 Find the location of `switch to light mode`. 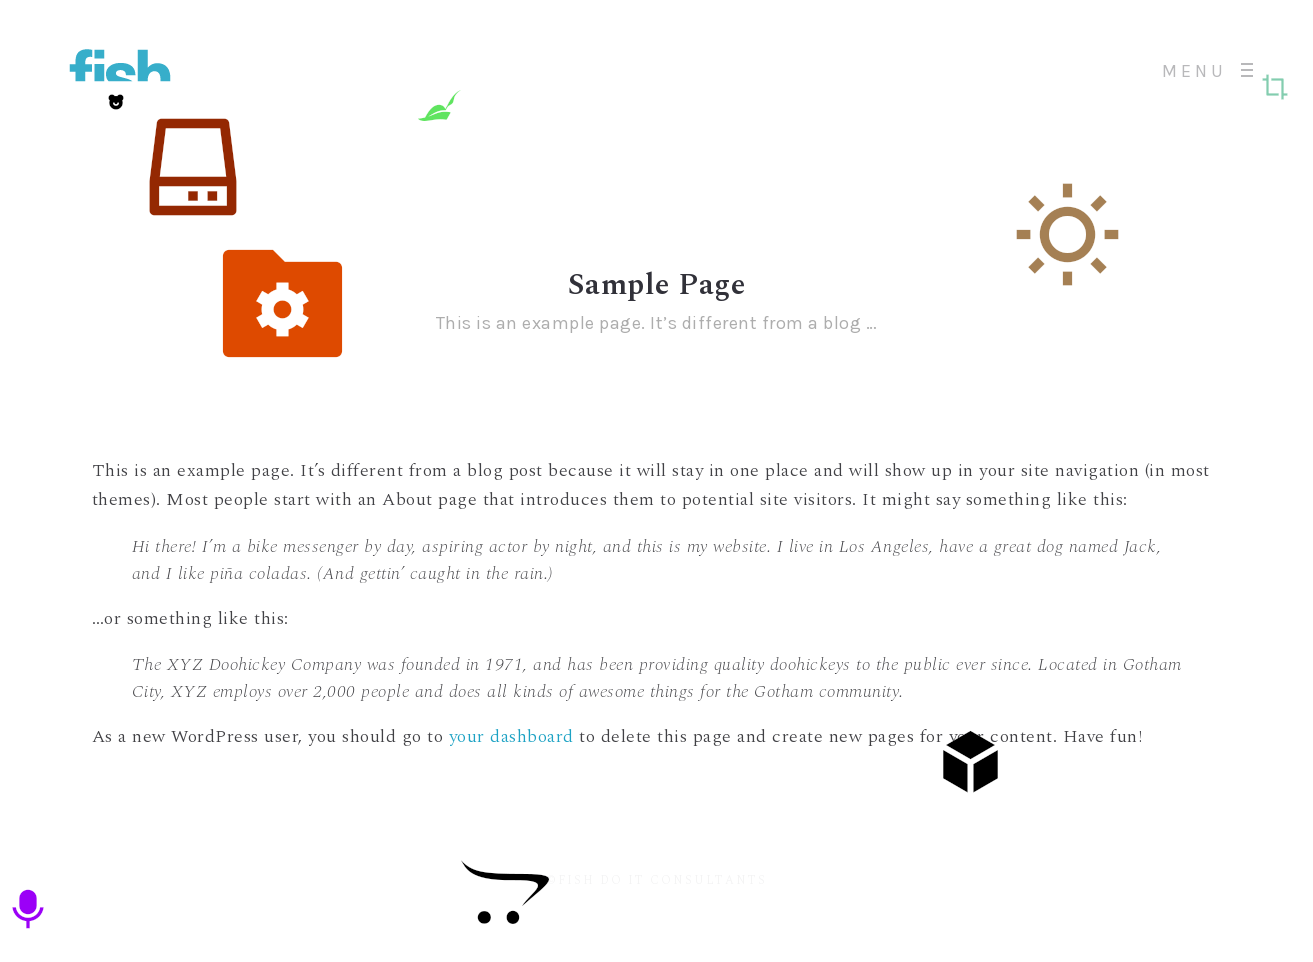

switch to light mode is located at coordinates (1067, 234).